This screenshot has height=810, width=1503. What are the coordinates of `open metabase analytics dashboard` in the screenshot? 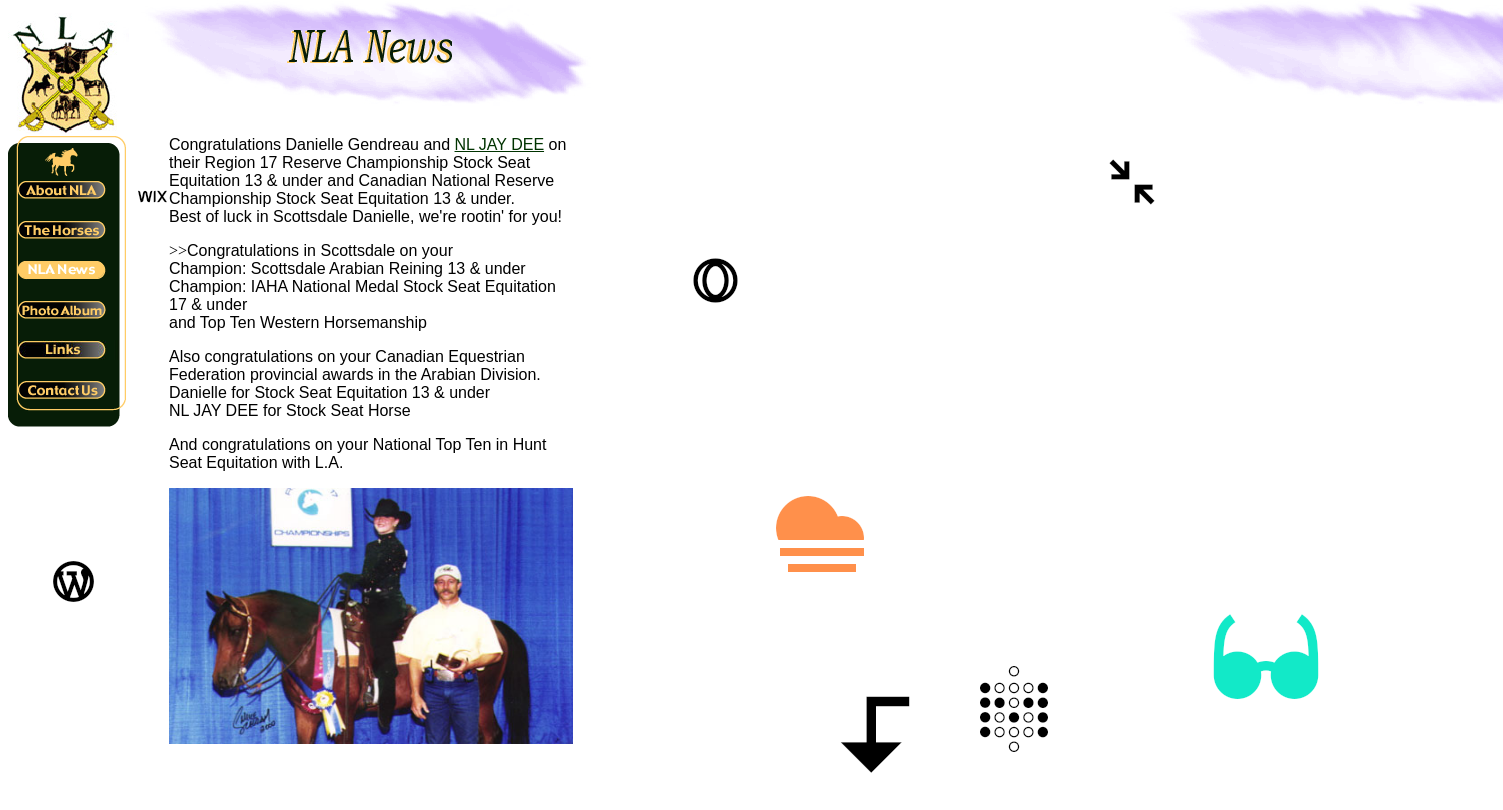 It's located at (1014, 709).